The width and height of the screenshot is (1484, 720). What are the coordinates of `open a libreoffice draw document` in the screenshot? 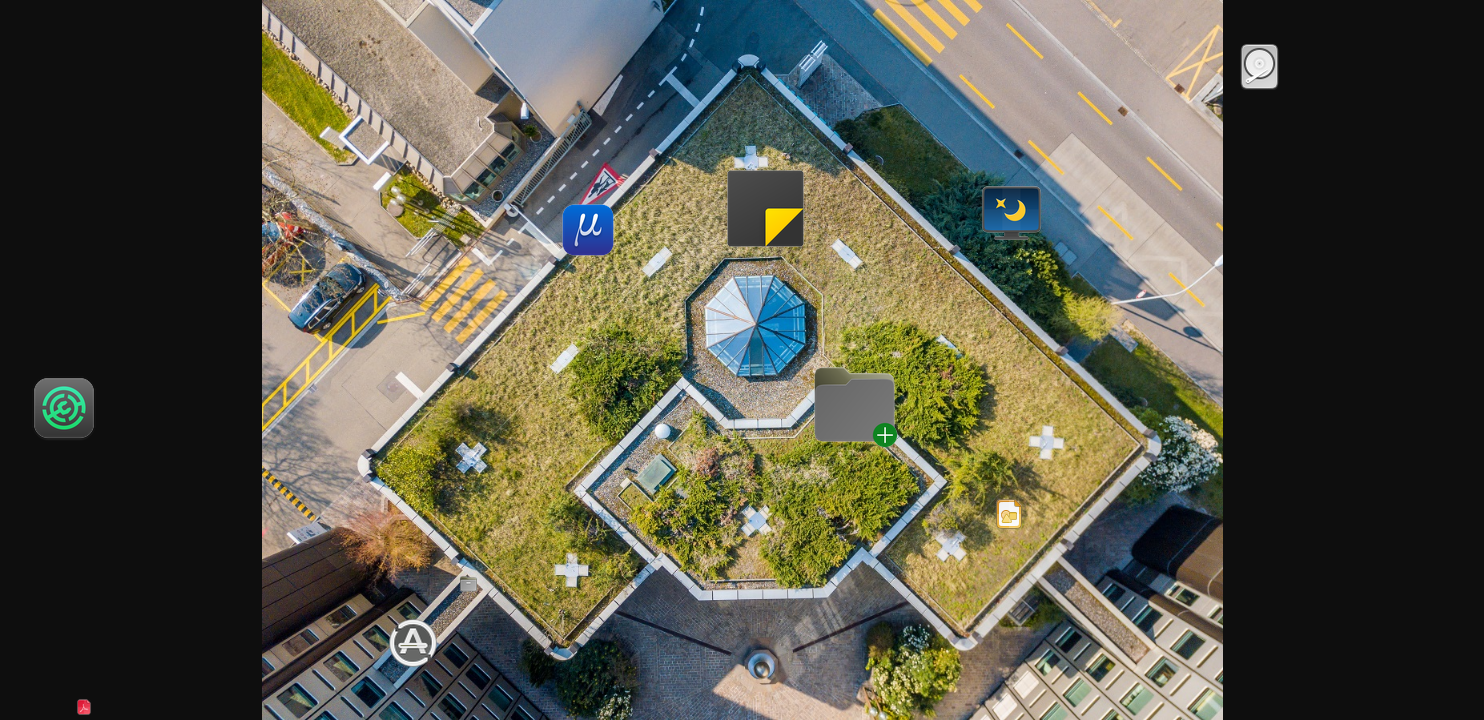 It's located at (1009, 514).